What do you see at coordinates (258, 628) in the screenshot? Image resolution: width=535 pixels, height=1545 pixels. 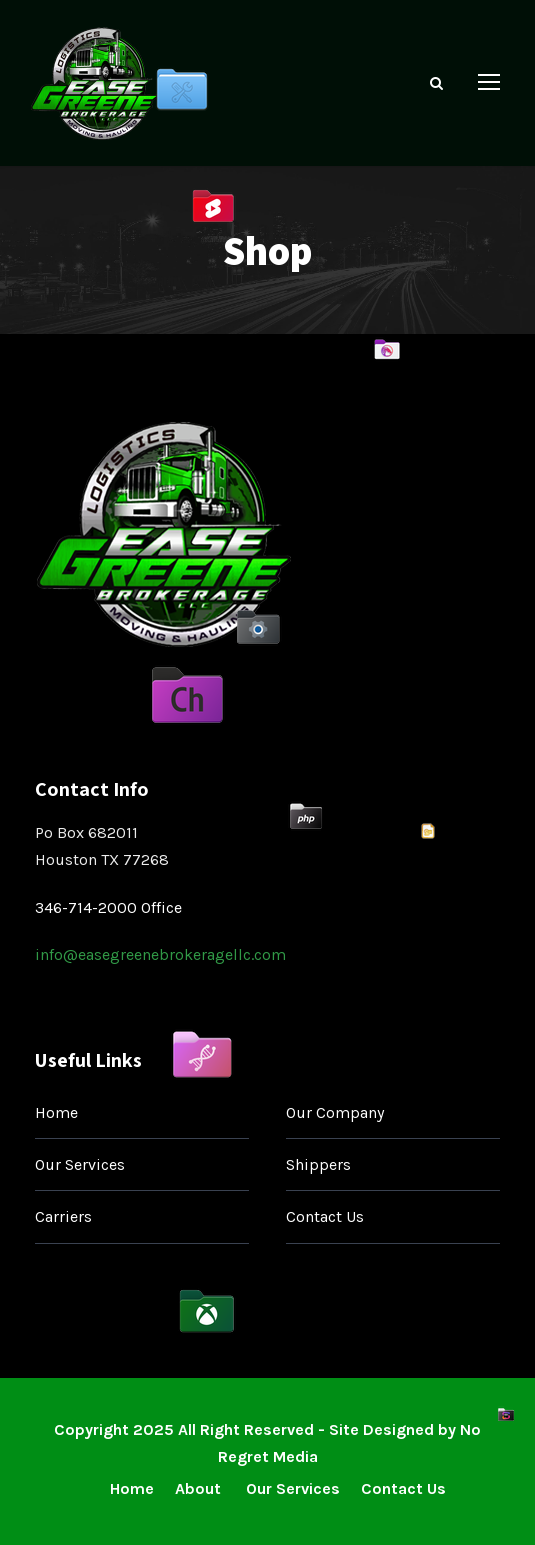 I see `access folder settings or preferences` at bounding box center [258, 628].